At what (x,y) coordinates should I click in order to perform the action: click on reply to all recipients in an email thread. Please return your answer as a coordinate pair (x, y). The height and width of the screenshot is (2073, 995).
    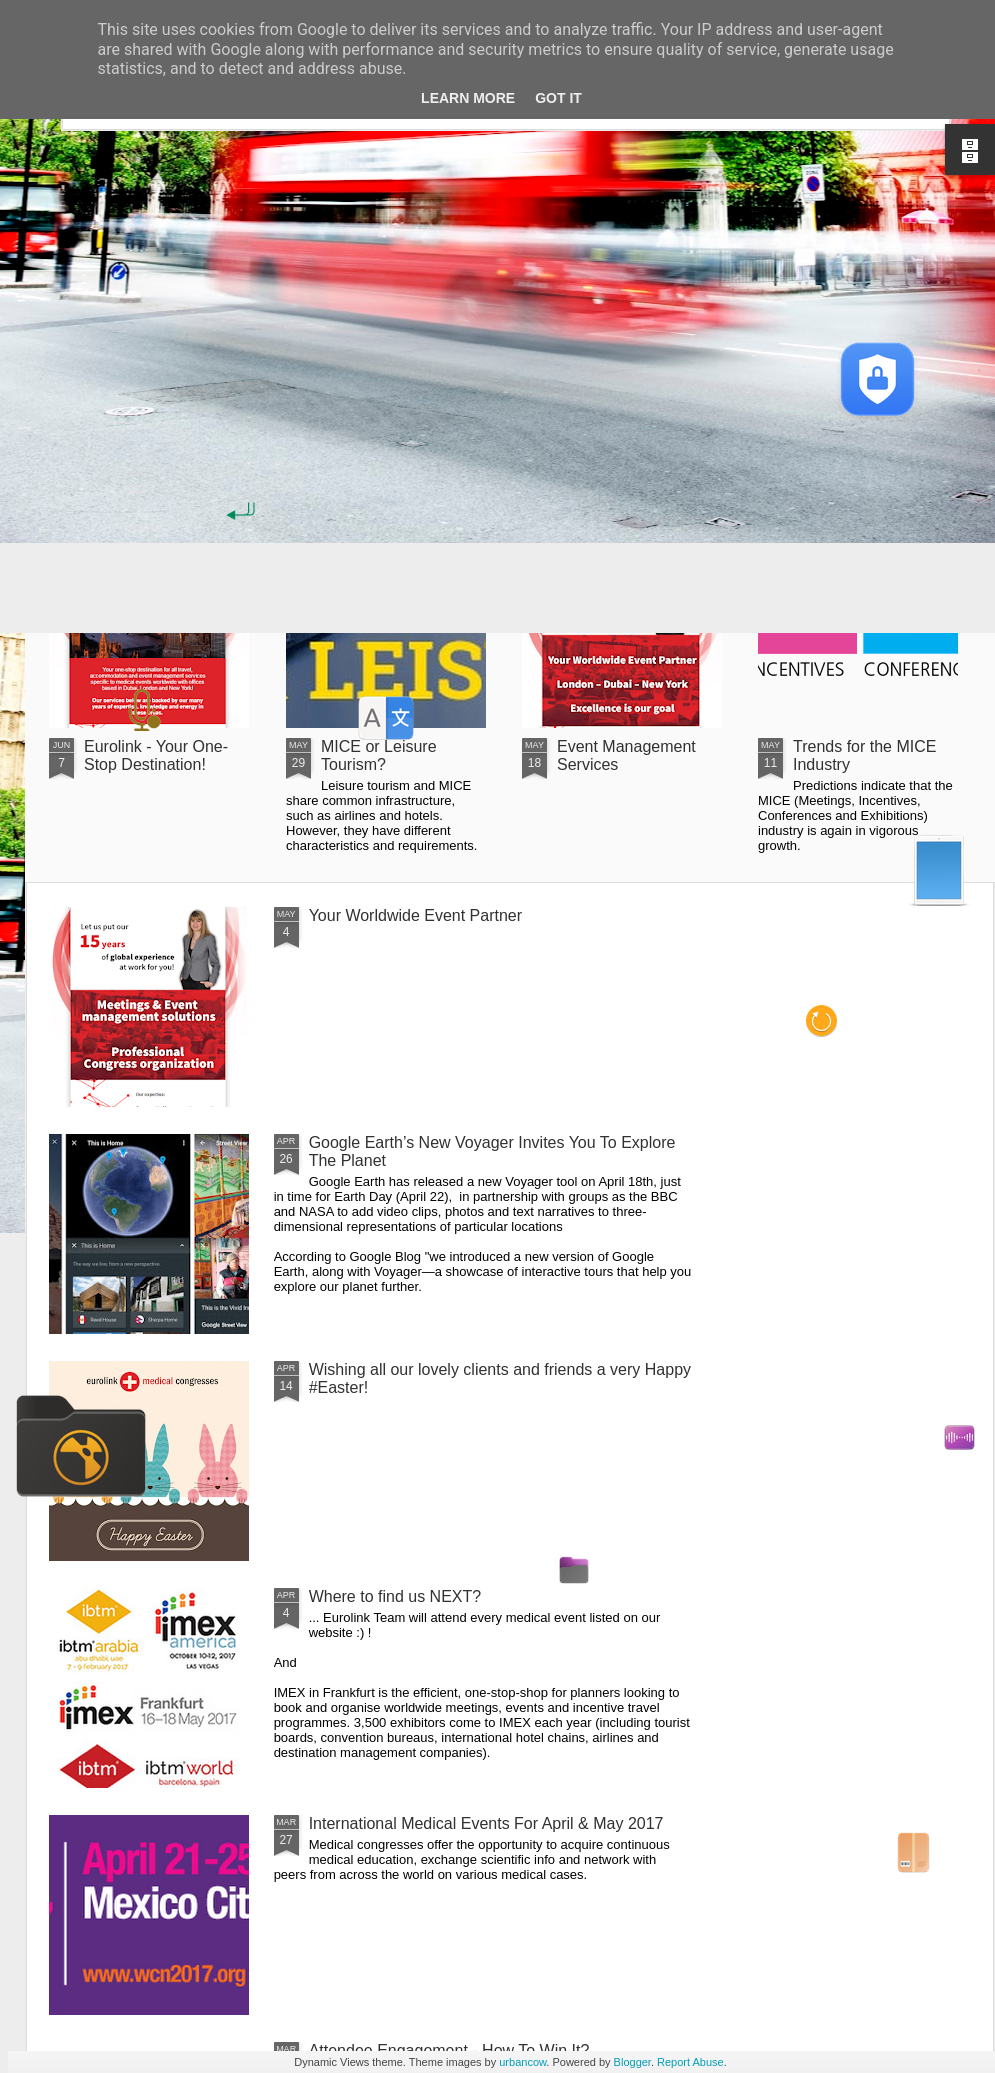
    Looking at the image, I should click on (240, 509).